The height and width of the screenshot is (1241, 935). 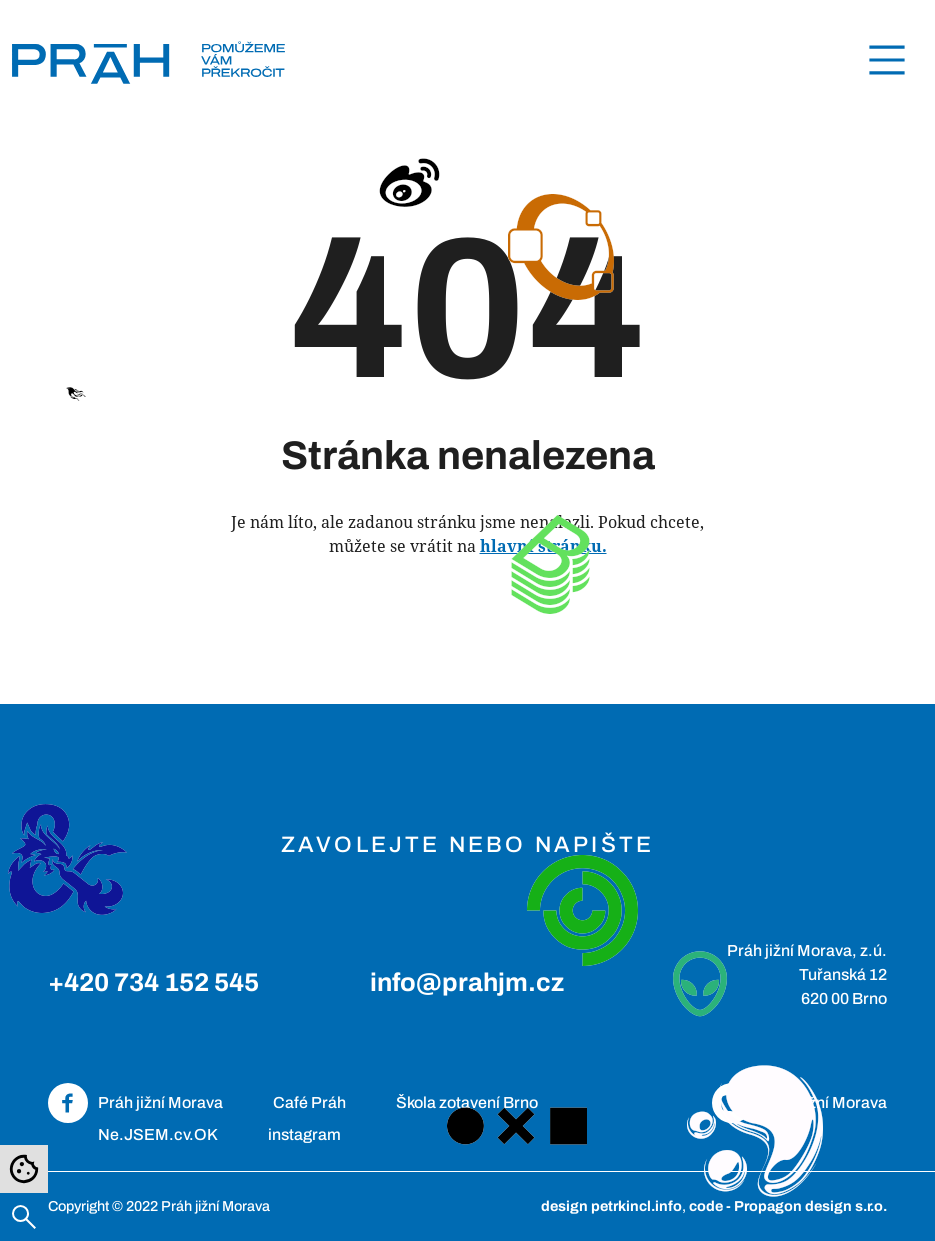 I want to click on open GNU Octave application, so click(x=561, y=247).